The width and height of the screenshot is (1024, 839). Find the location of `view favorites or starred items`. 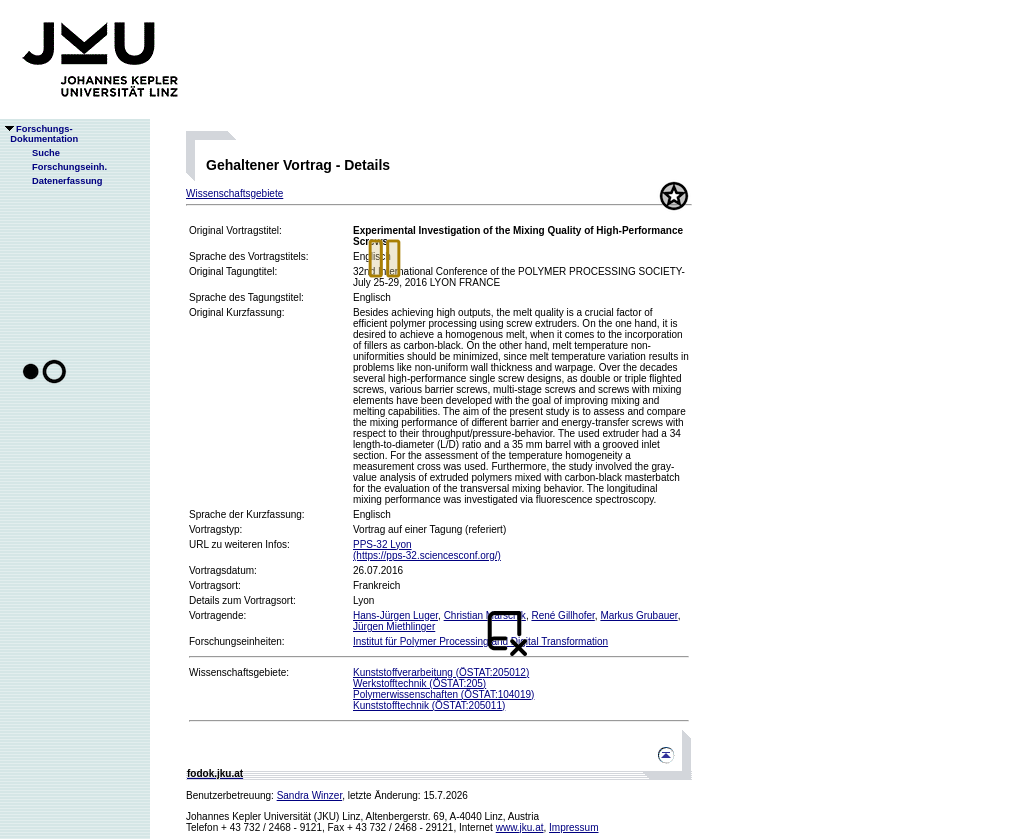

view favorites or starred items is located at coordinates (674, 196).